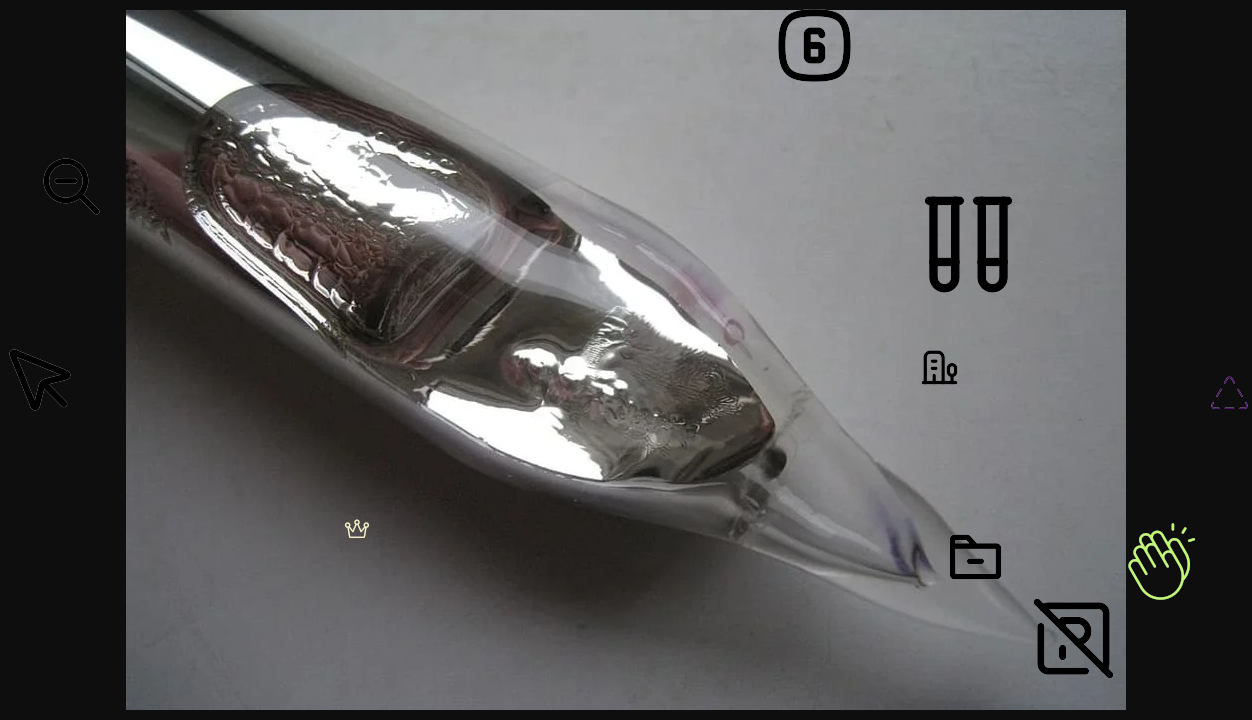 Image resolution: width=1252 pixels, height=720 pixels. I want to click on remove a folder from your files, so click(975, 557).